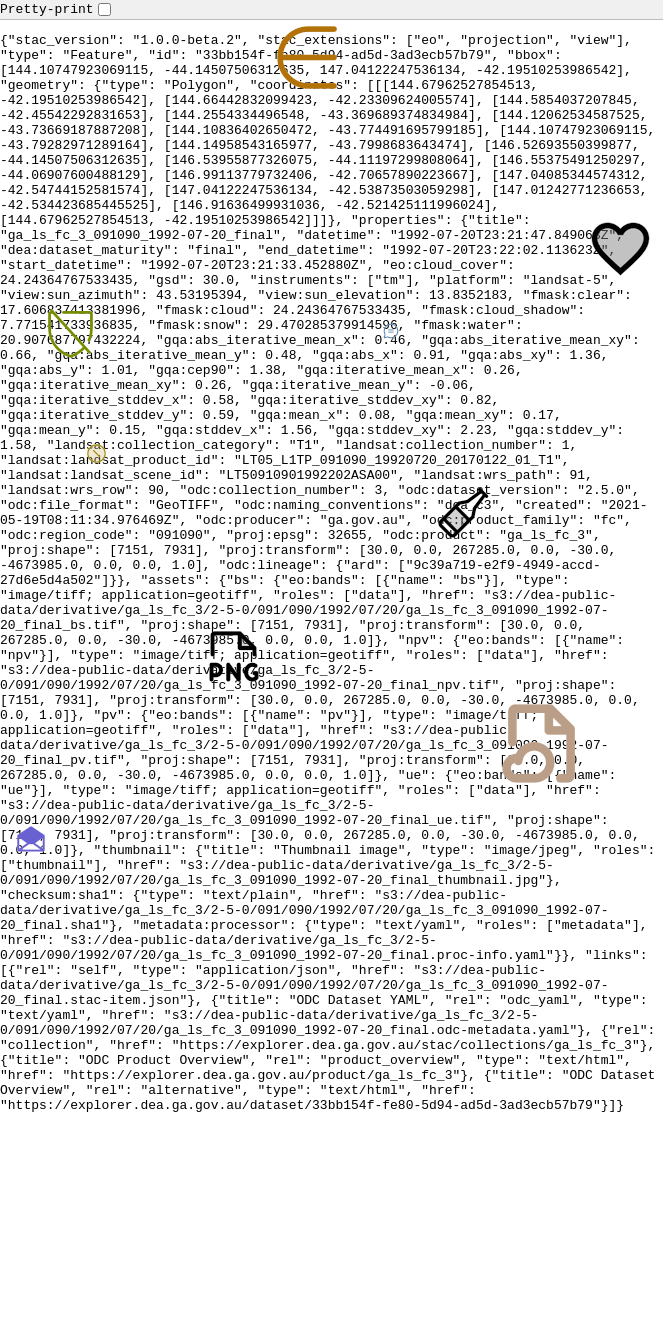  What do you see at coordinates (620, 248) in the screenshot?
I see `add to favorites` at bounding box center [620, 248].